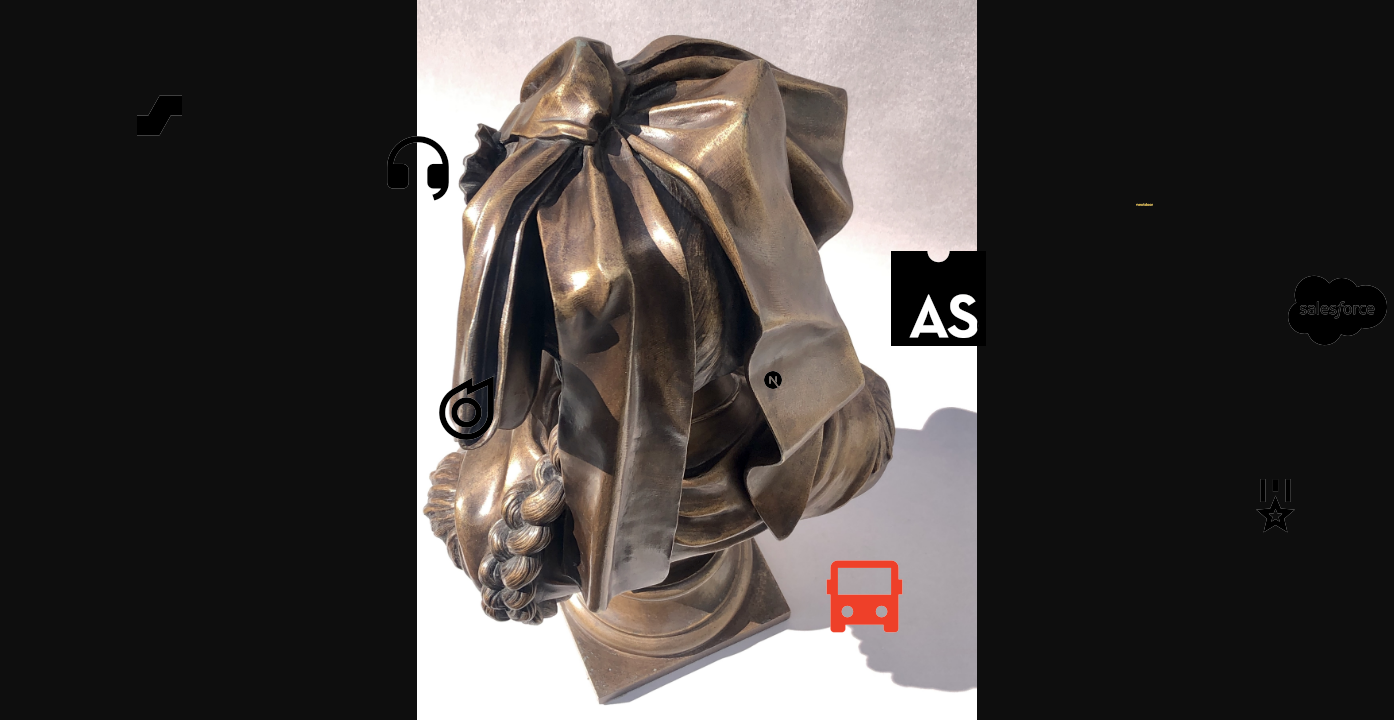 Image resolution: width=1394 pixels, height=720 pixels. What do you see at coordinates (1337, 310) in the screenshot?
I see `open salesforce CRM application` at bounding box center [1337, 310].